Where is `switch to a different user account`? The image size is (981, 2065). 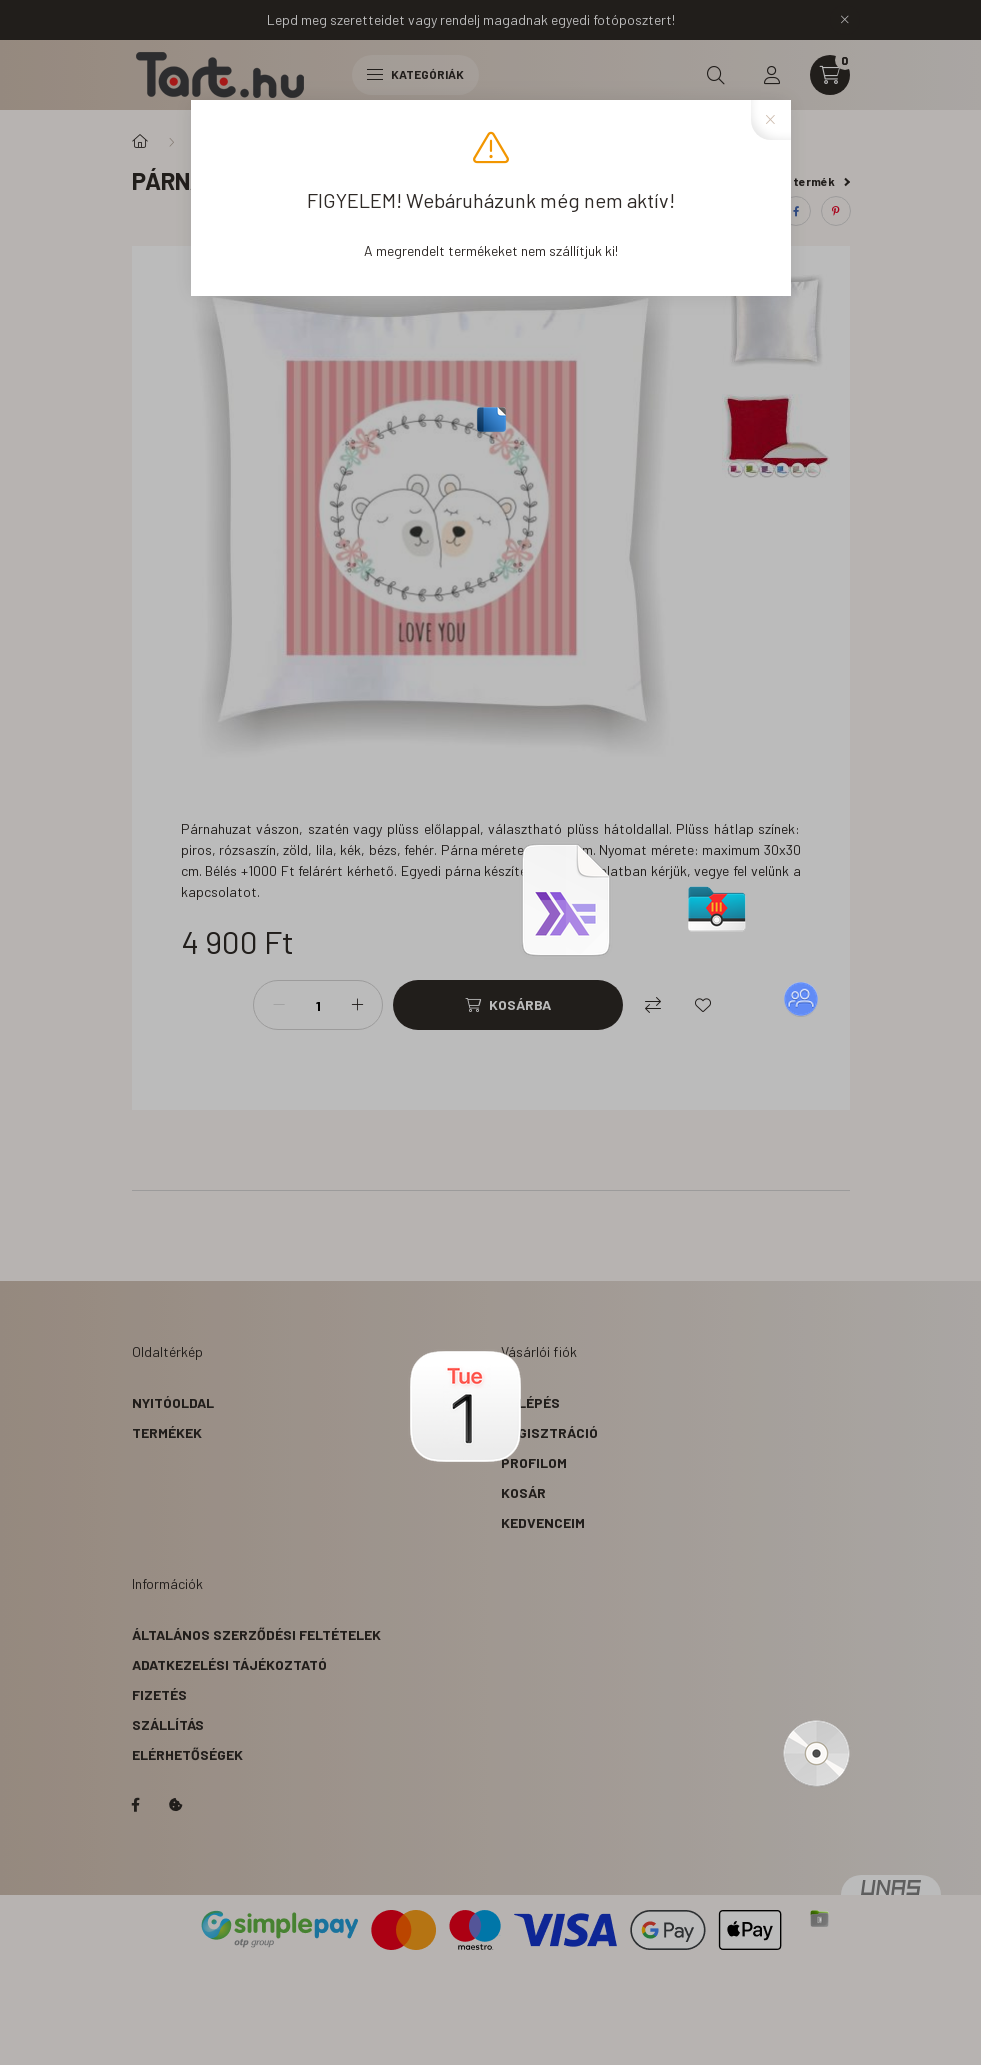
switch to a different user account is located at coordinates (801, 999).